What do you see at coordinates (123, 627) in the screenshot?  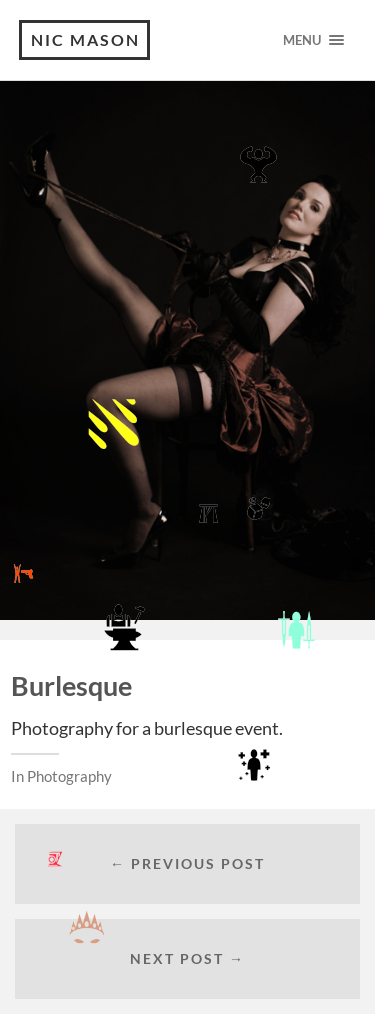 I see `access the blacksmith shop or crafting station` at bounding box center [123, 627].